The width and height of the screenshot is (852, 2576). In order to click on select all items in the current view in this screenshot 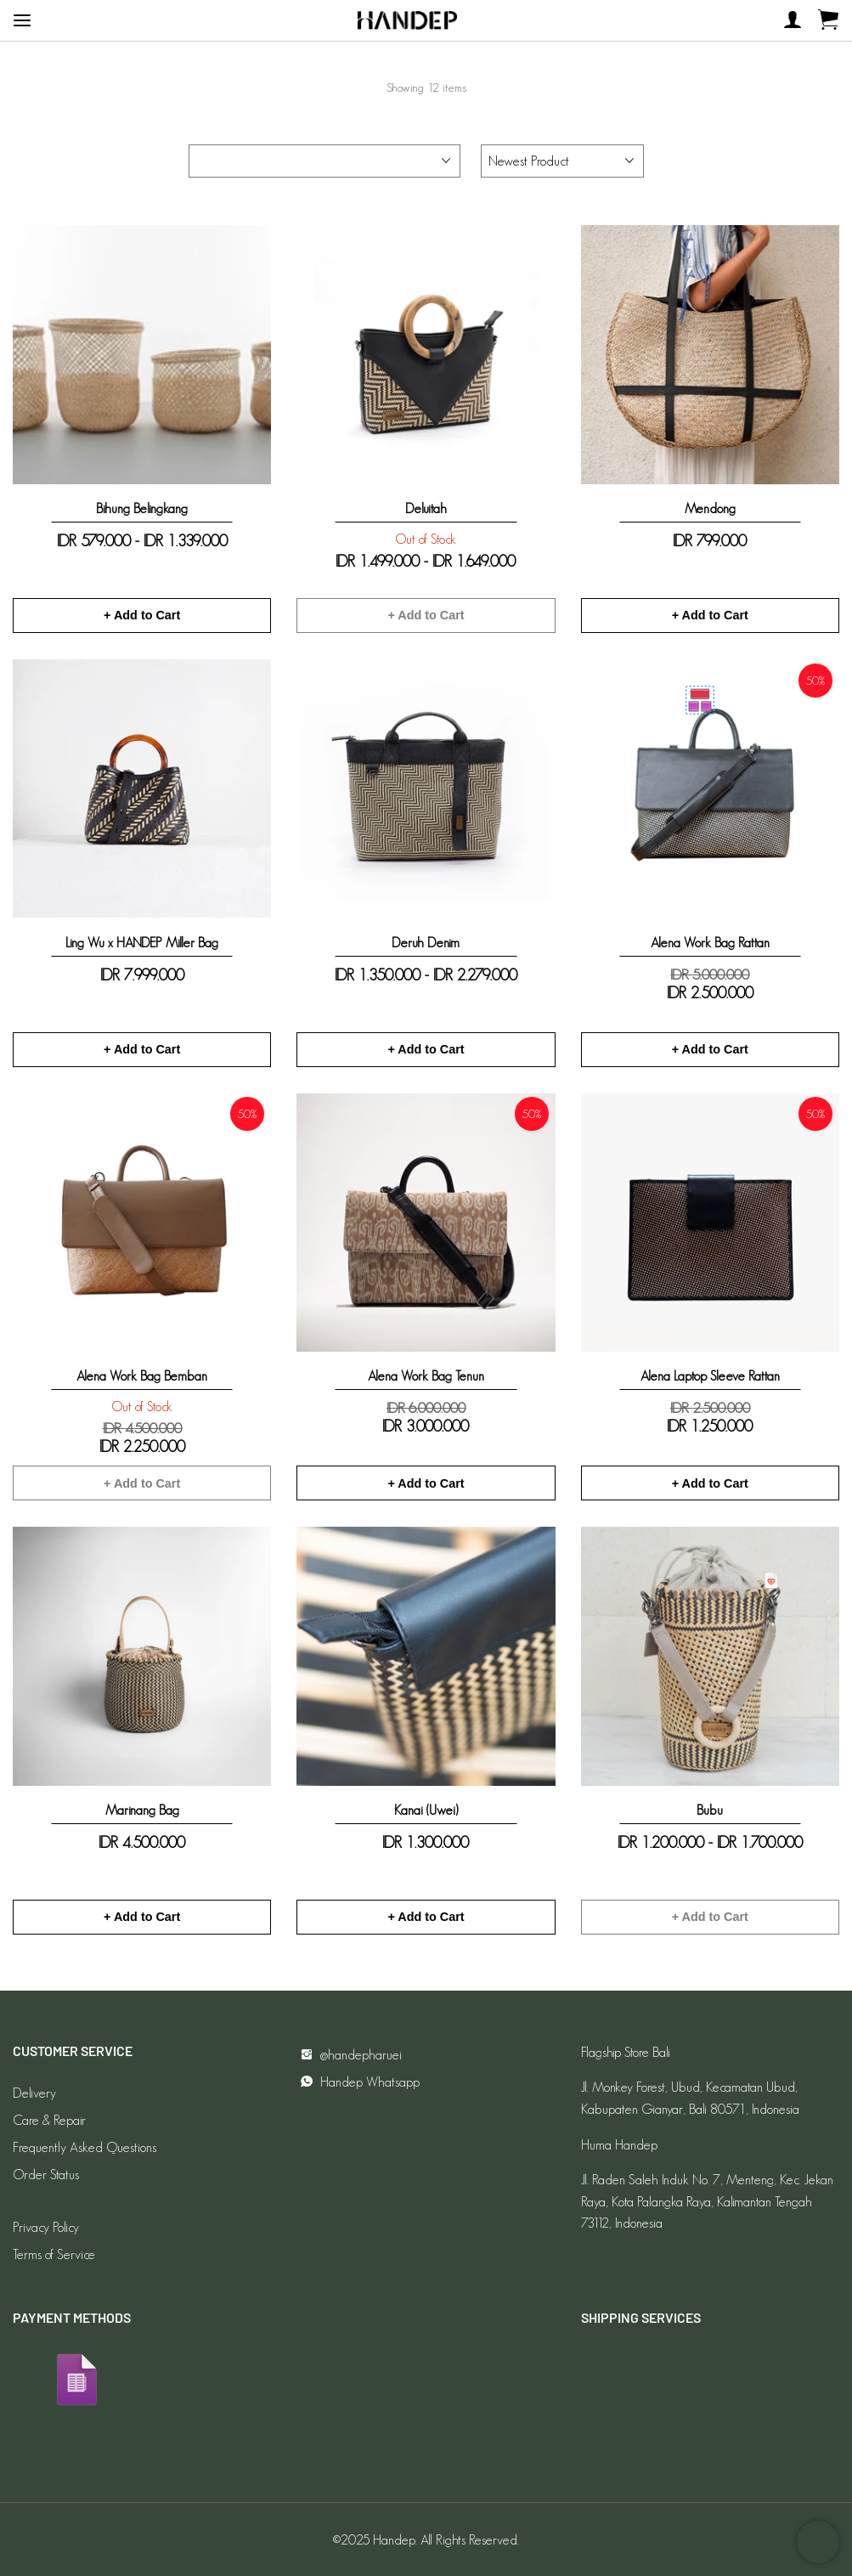, I will do `click(700, 700)`.